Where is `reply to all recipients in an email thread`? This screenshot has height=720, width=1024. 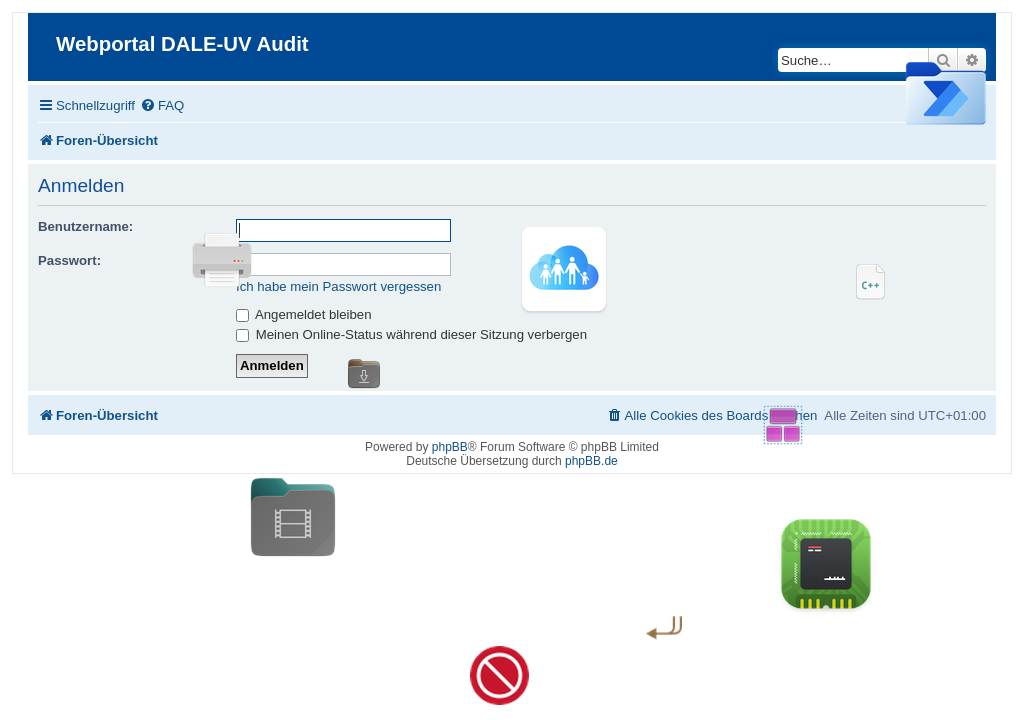 reply to all recipients in an email thread is located at coordinates (663, 625).